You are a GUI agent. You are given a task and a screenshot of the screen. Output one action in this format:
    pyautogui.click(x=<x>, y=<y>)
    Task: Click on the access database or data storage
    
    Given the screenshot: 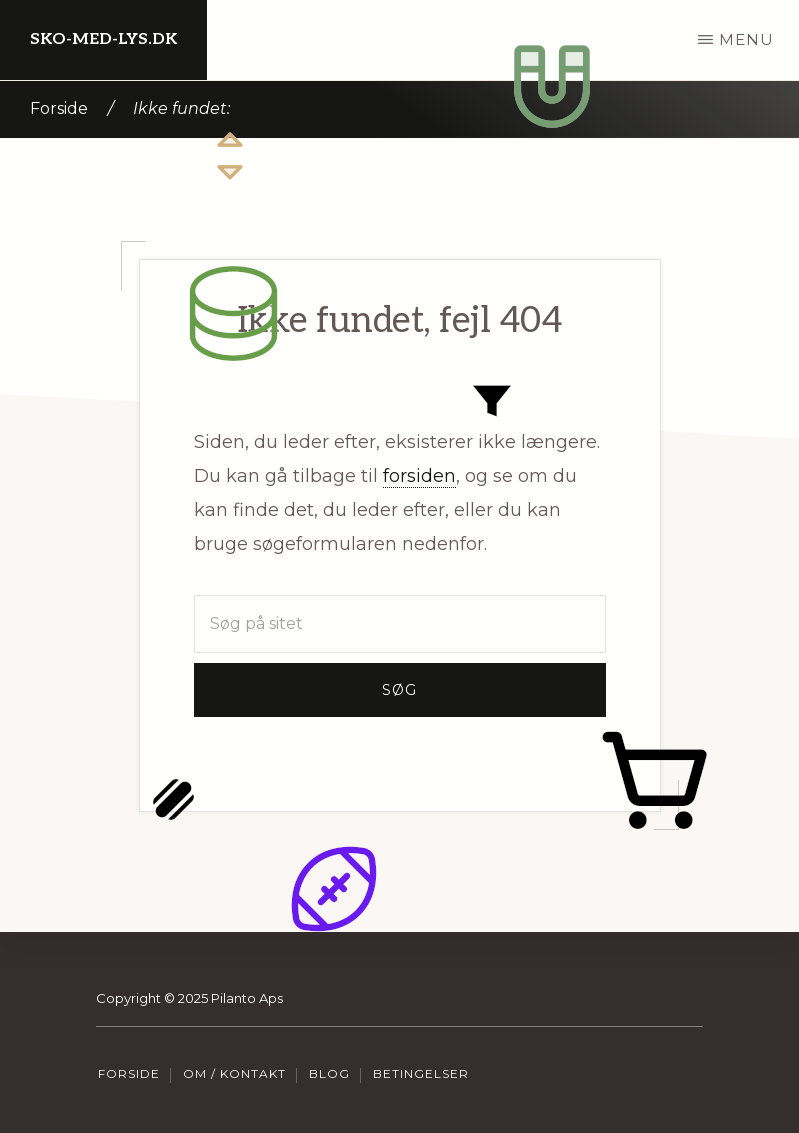 What is the action you would take?
    pyautogui.click(x=233, y=313)
    